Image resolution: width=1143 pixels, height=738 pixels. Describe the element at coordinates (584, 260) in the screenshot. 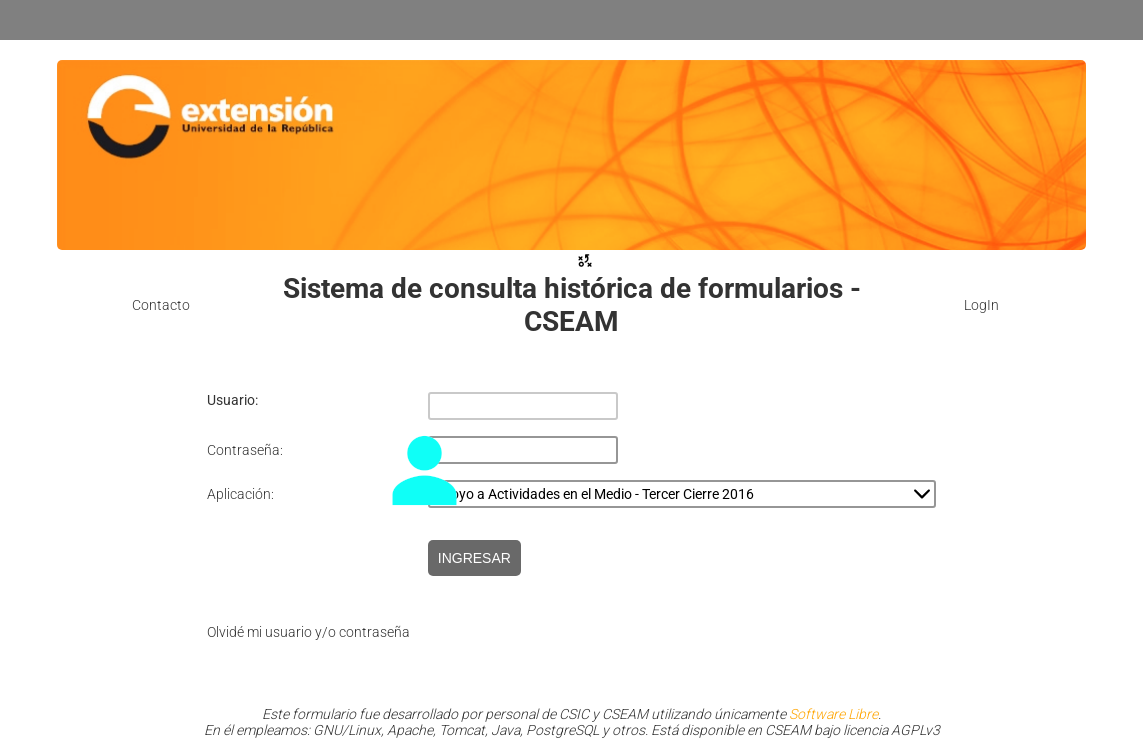

I see `view strategy or game plan` at that location.